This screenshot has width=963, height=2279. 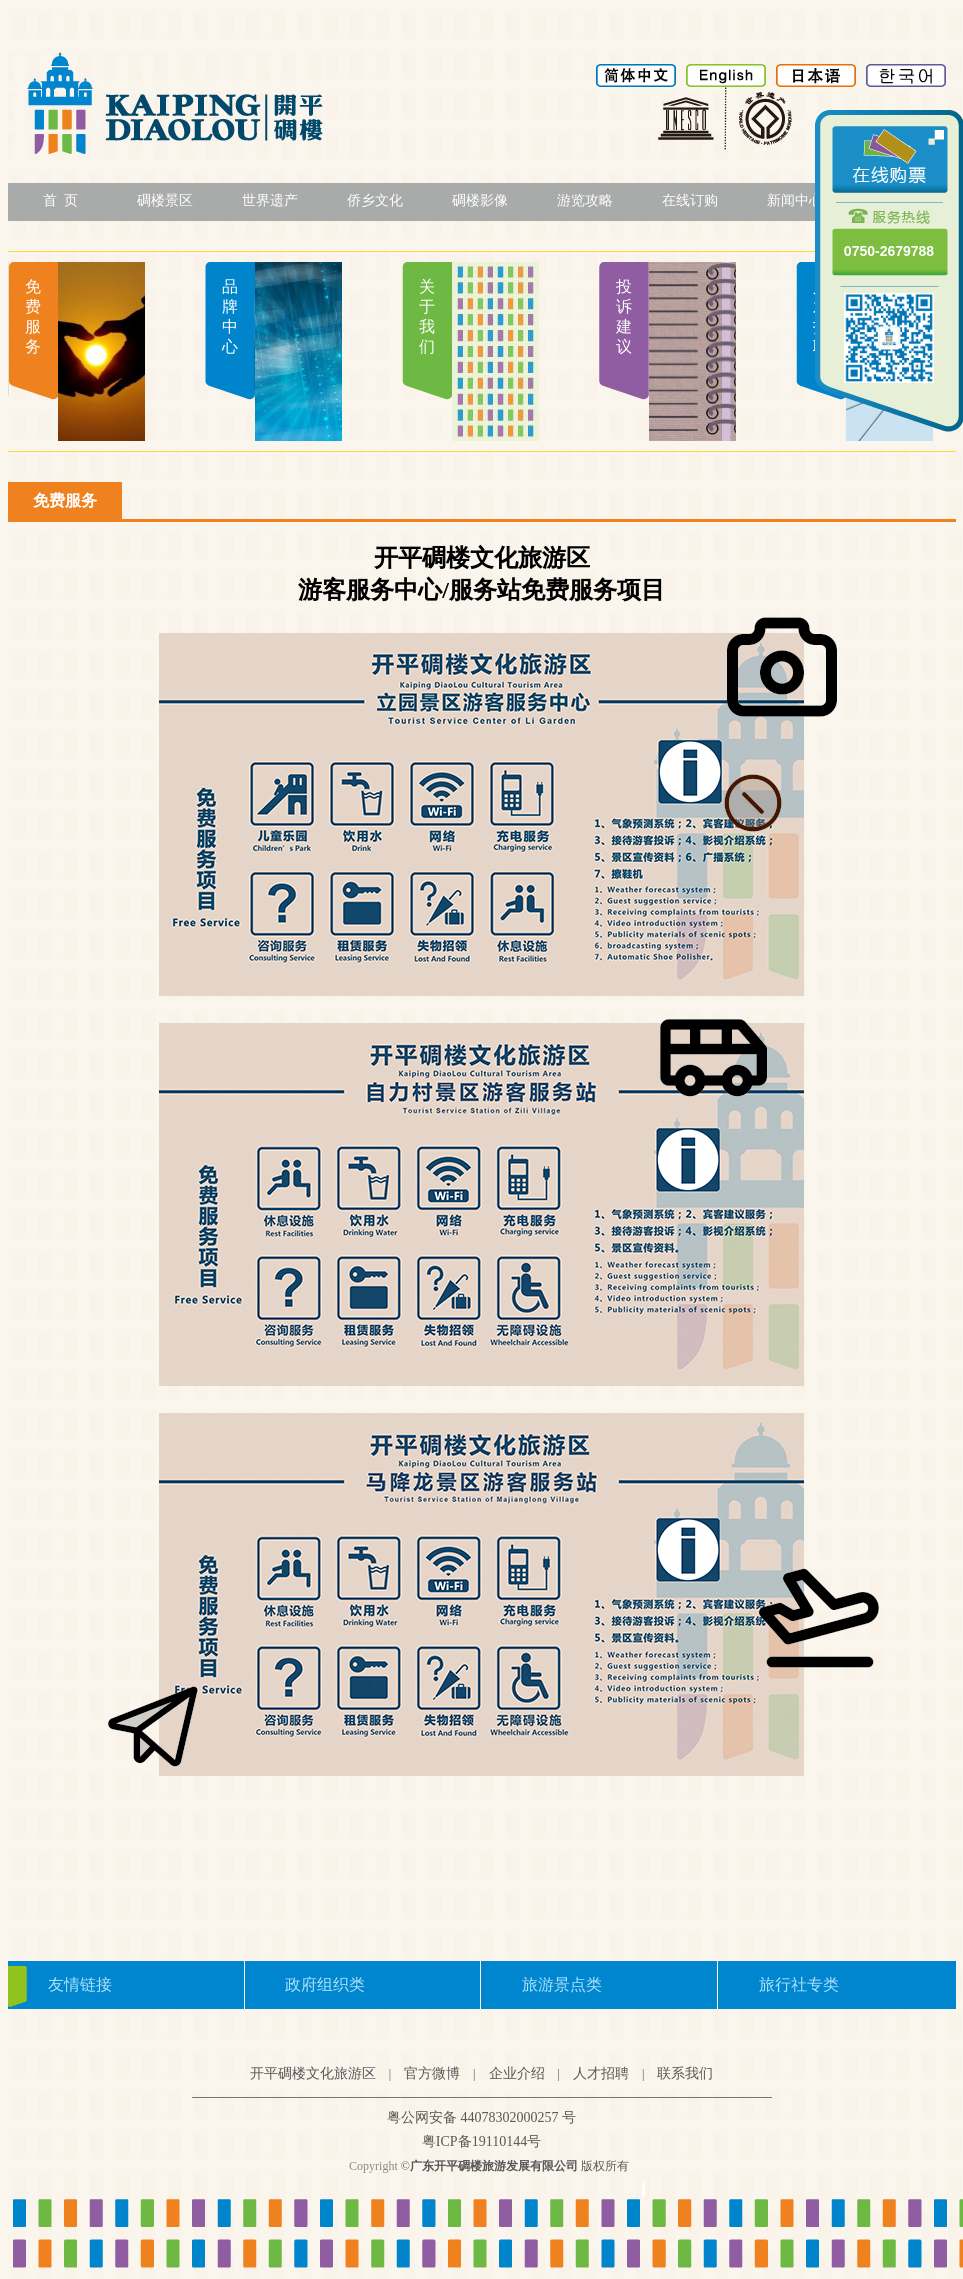 What do you see at coordinates (711, 1056) in the screenshot?
I see `track delivery or shipping status` at bounding box center [711, 1056].